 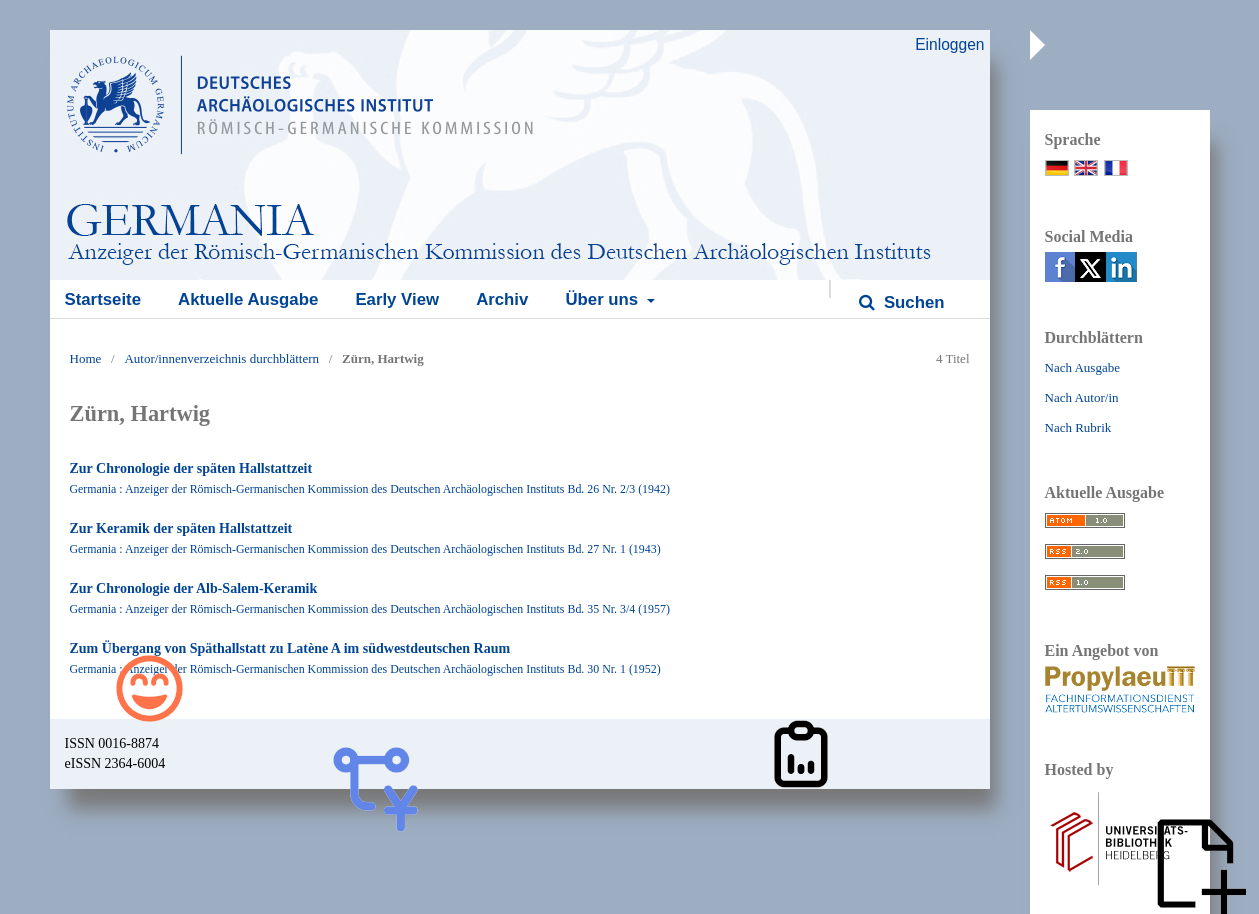 I want to click on create a new file, so click(x=1195, y=863).